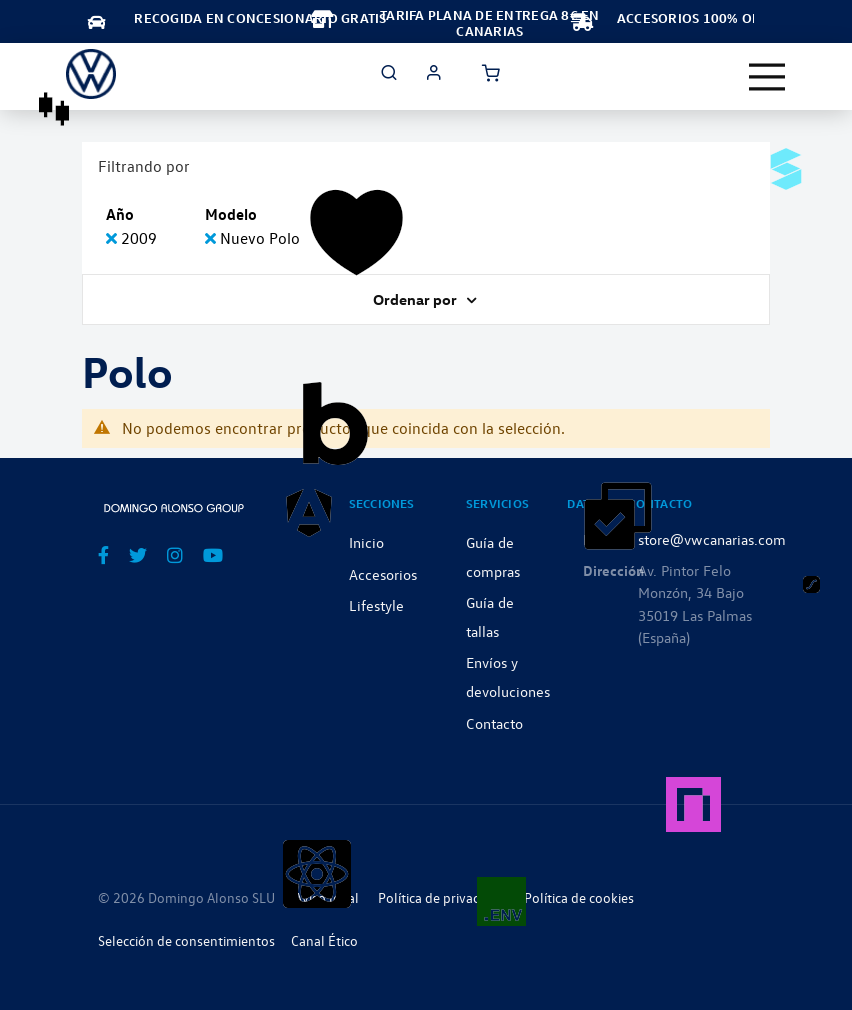 This screenshot has width=852, height=1010. I want to click on visit NameMC website, so click(693, 804).